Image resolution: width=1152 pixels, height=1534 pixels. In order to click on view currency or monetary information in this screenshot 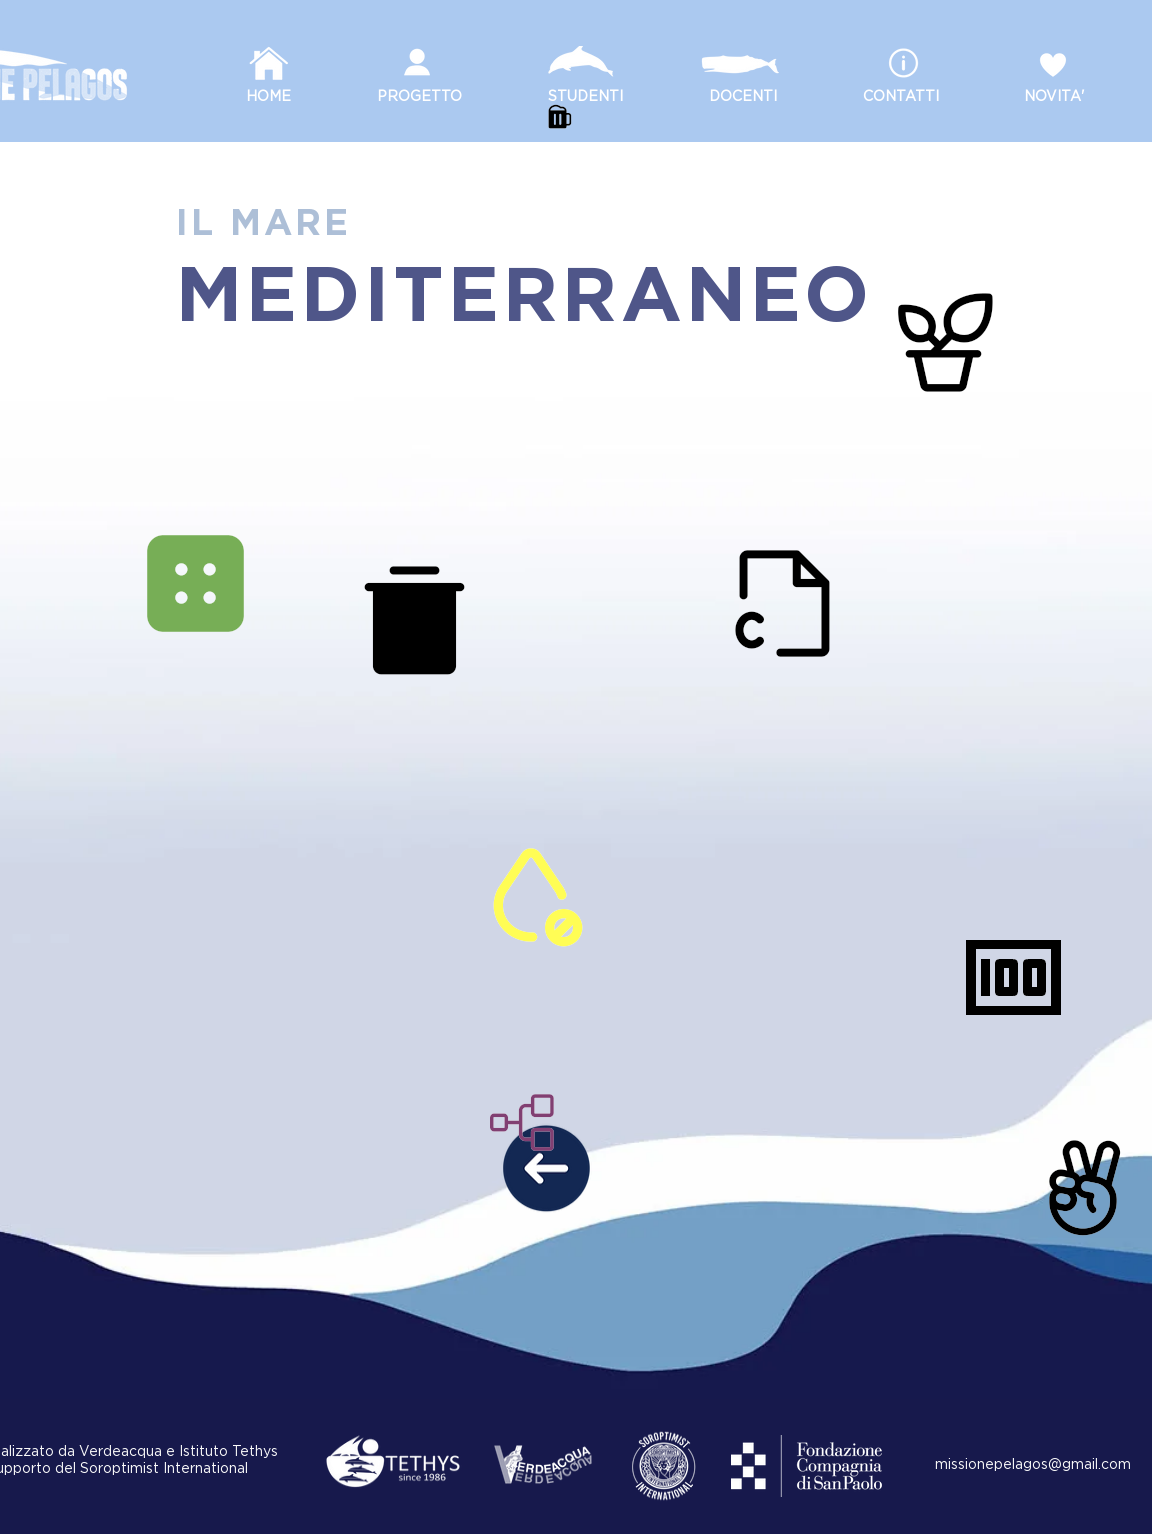, I will do `click(1013, 977)`.